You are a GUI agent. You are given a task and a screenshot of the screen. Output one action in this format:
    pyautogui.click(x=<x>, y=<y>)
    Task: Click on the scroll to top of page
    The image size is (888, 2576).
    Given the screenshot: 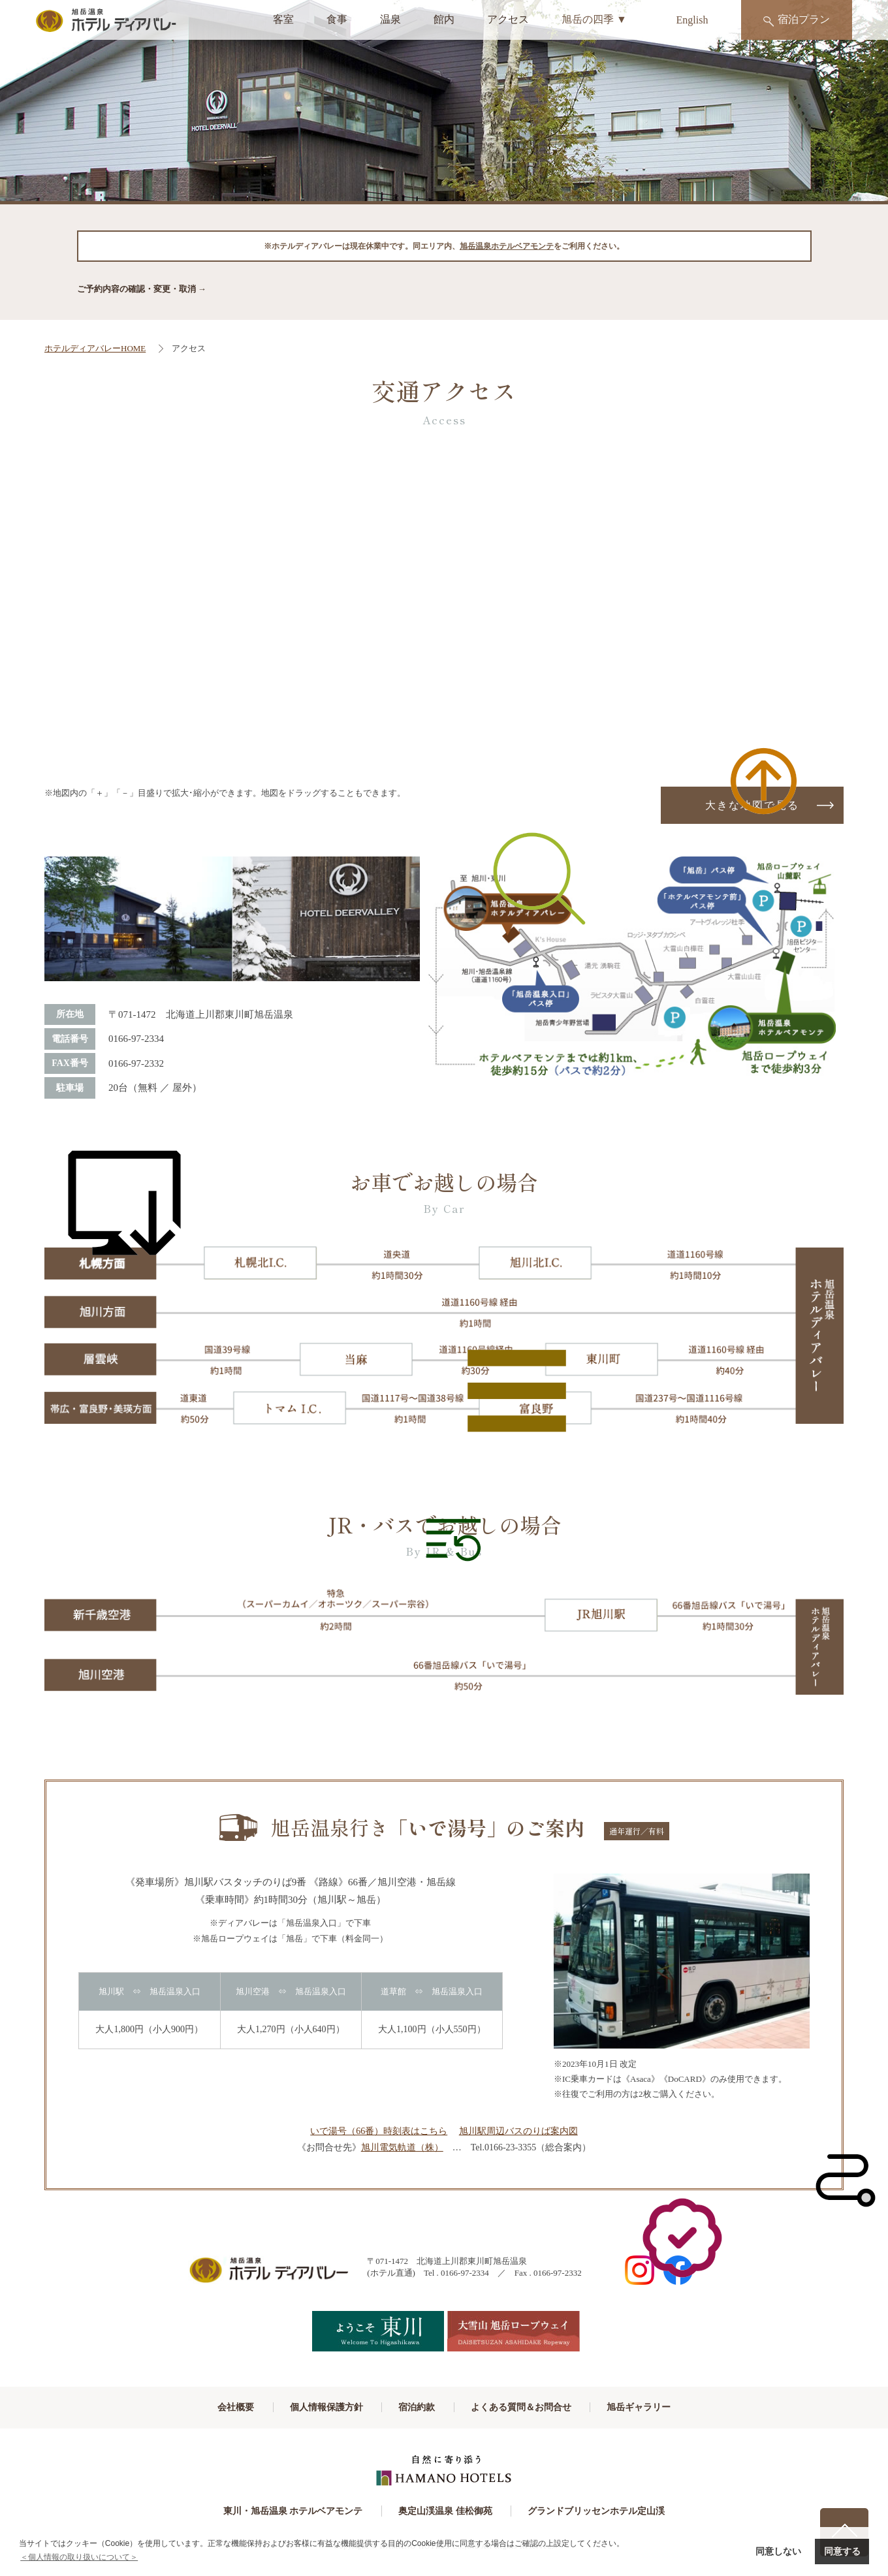 What is the action you would take?
    pyautogui.click(x=763, y=781)
    